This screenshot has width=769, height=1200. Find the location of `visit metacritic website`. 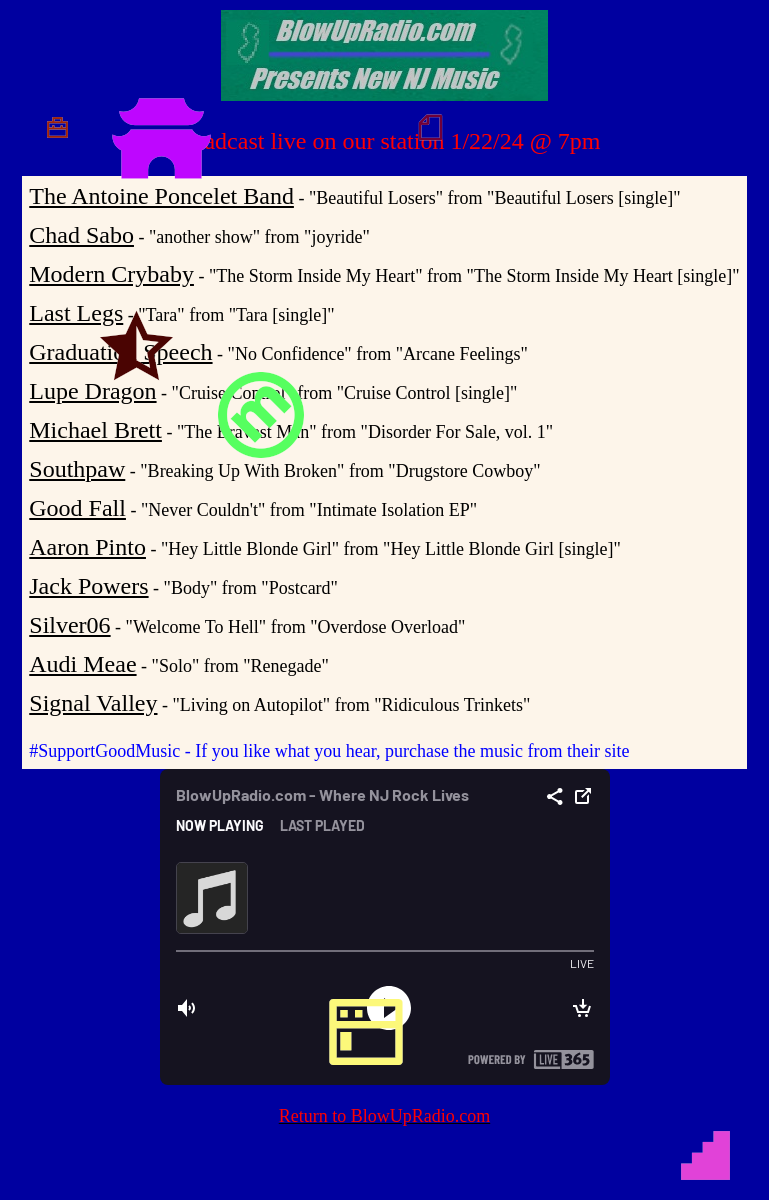

visit metacritic website is located at coordinates (261, 415).